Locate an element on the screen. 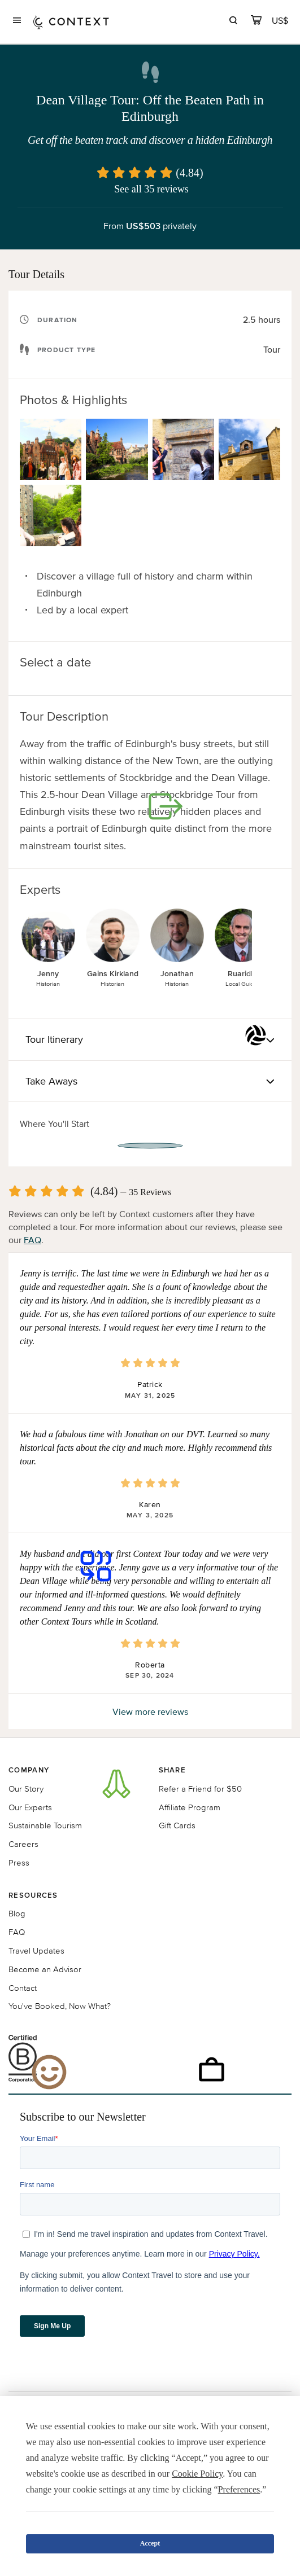 This screenshot has height=2576, width=300. express gratitude or thanks is located at coordinates (116, 1784).